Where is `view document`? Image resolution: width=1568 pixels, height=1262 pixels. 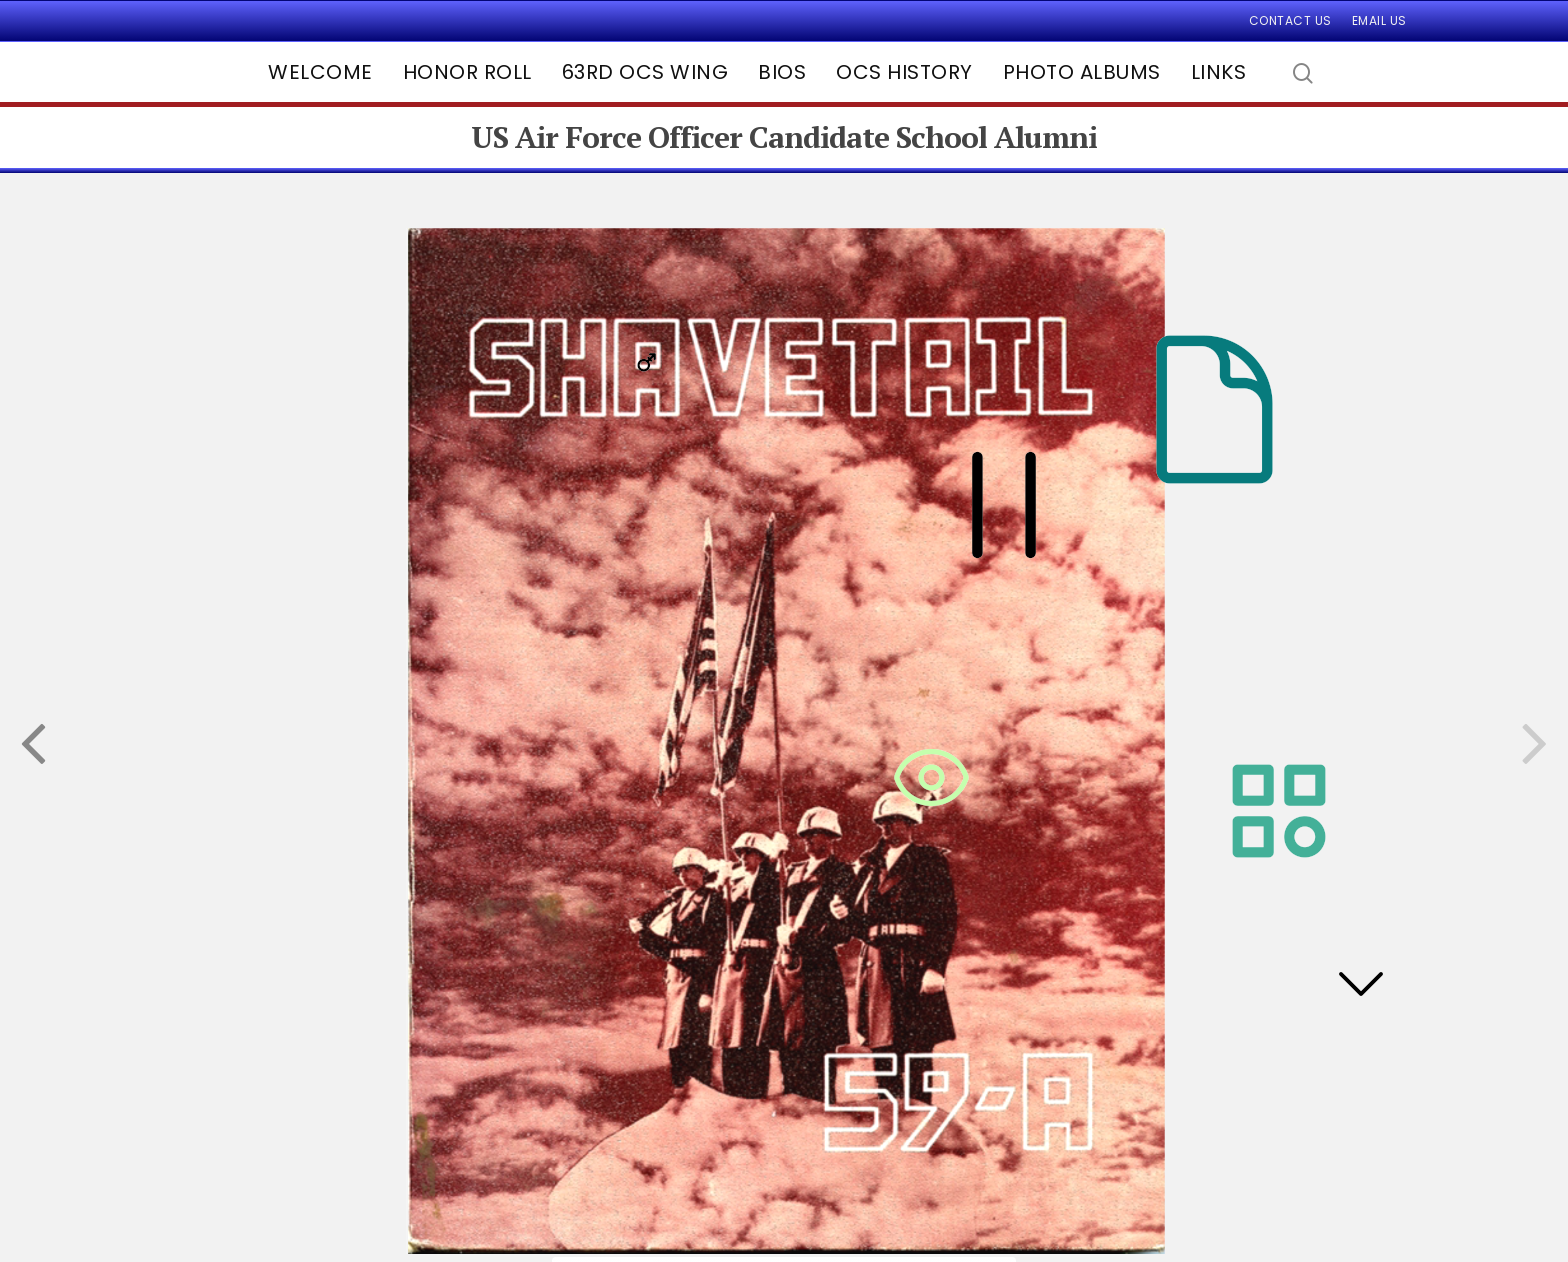
view document is located at coordinates (1214, 409).